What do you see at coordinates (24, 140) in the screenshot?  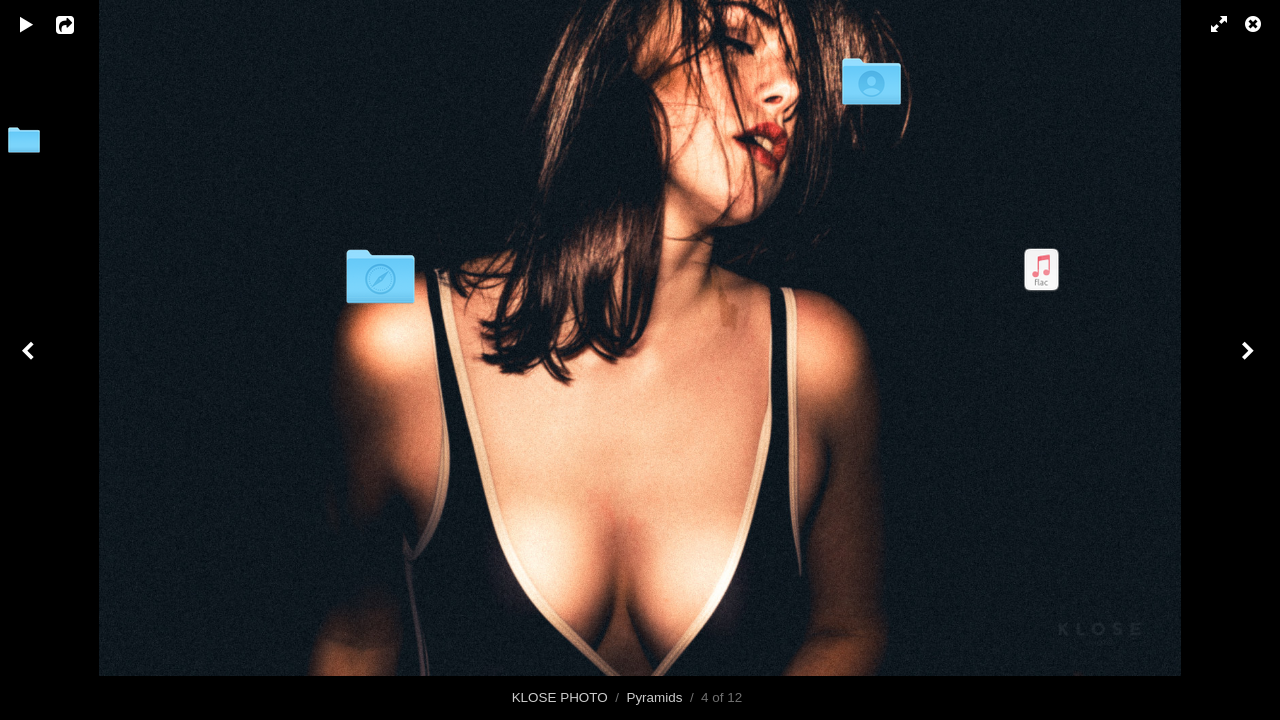 I see `open folder to view contents` at bounding box center [24, 140].